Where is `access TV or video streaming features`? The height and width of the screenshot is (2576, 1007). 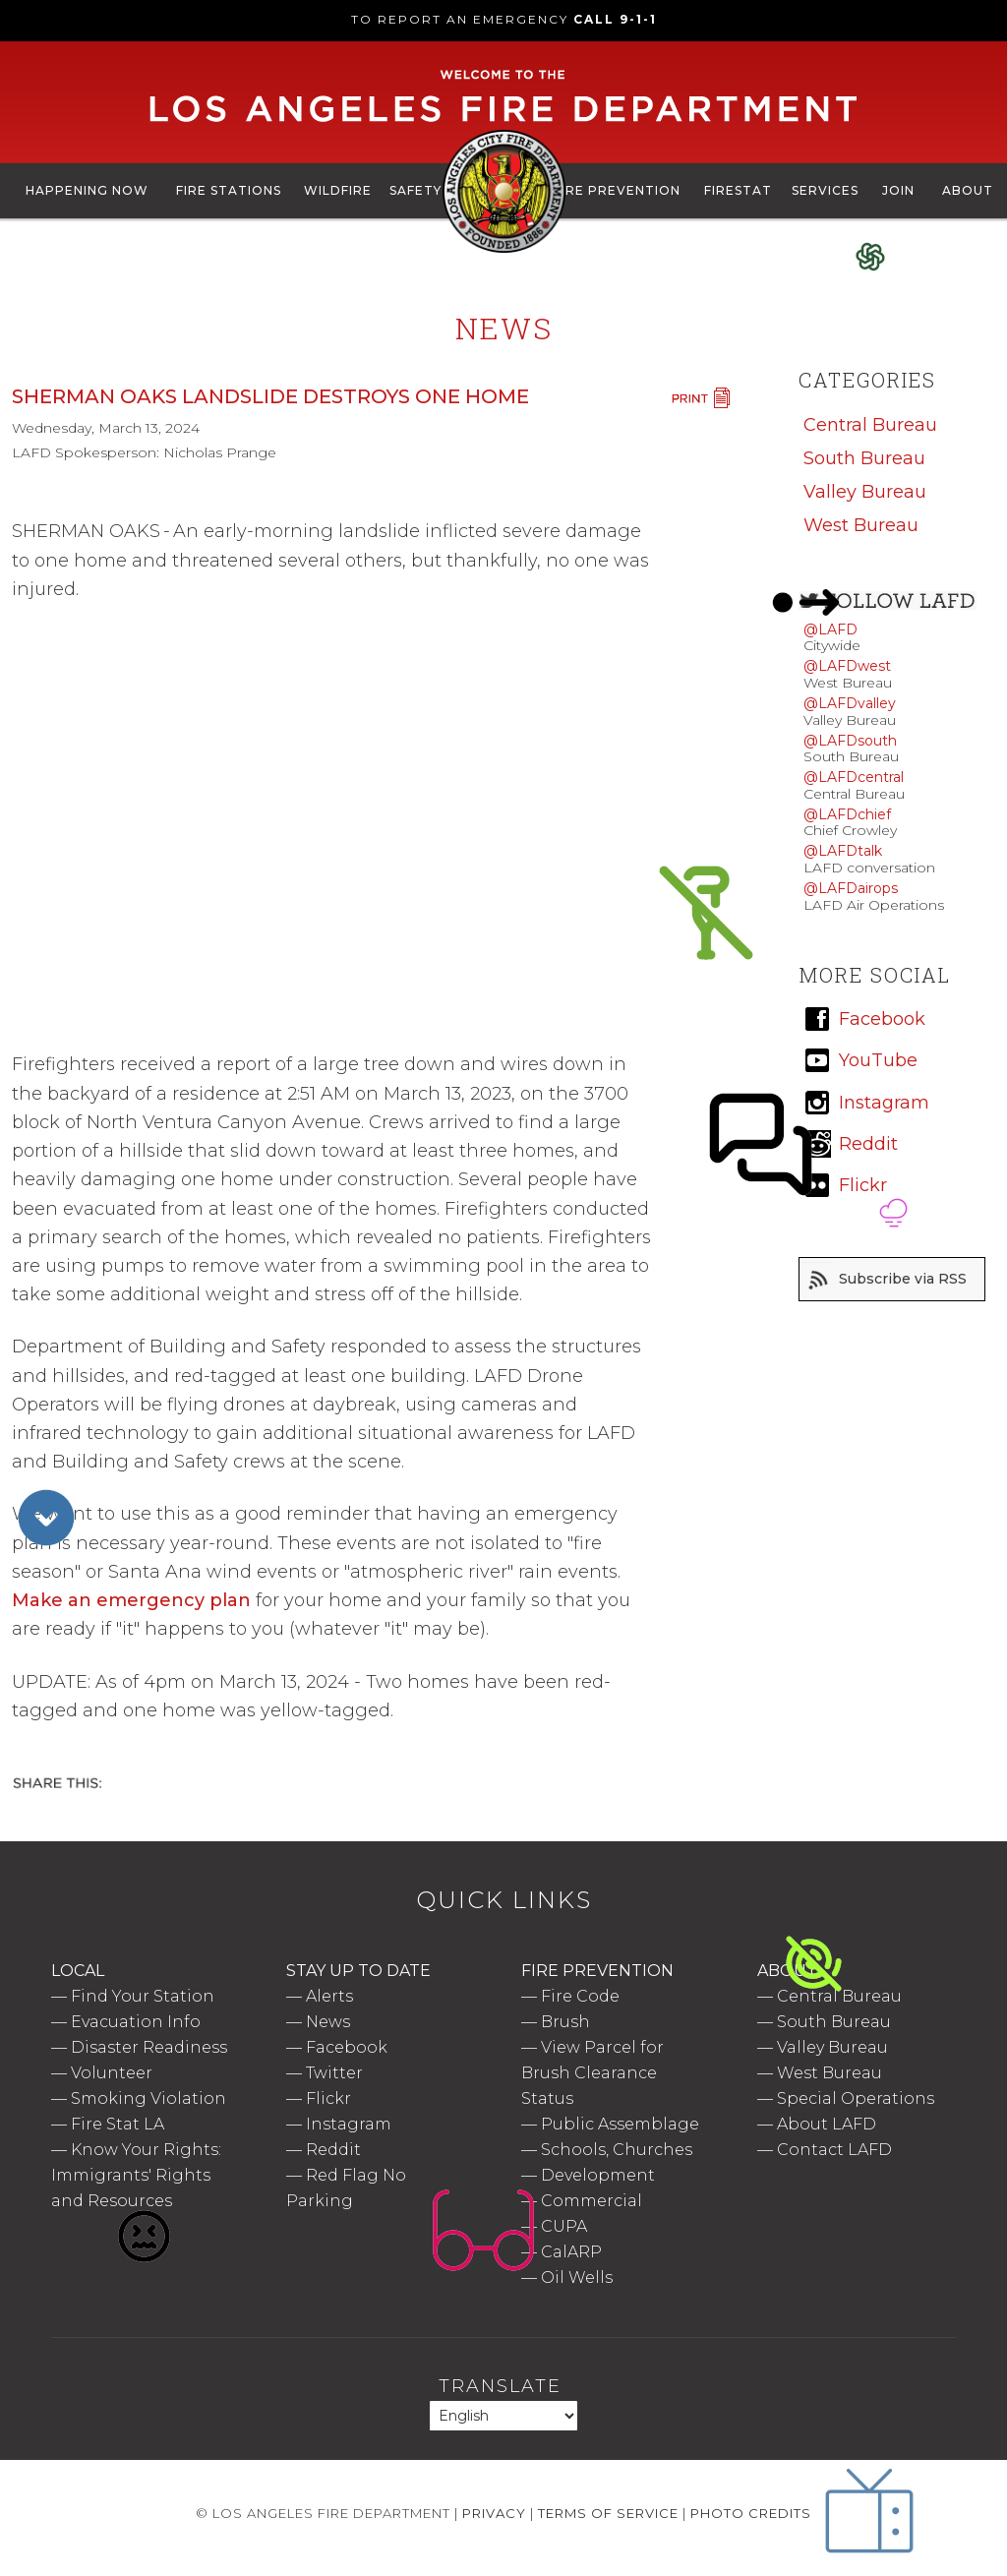
access TV or video streaming features is located at coordinates (869, 2516).